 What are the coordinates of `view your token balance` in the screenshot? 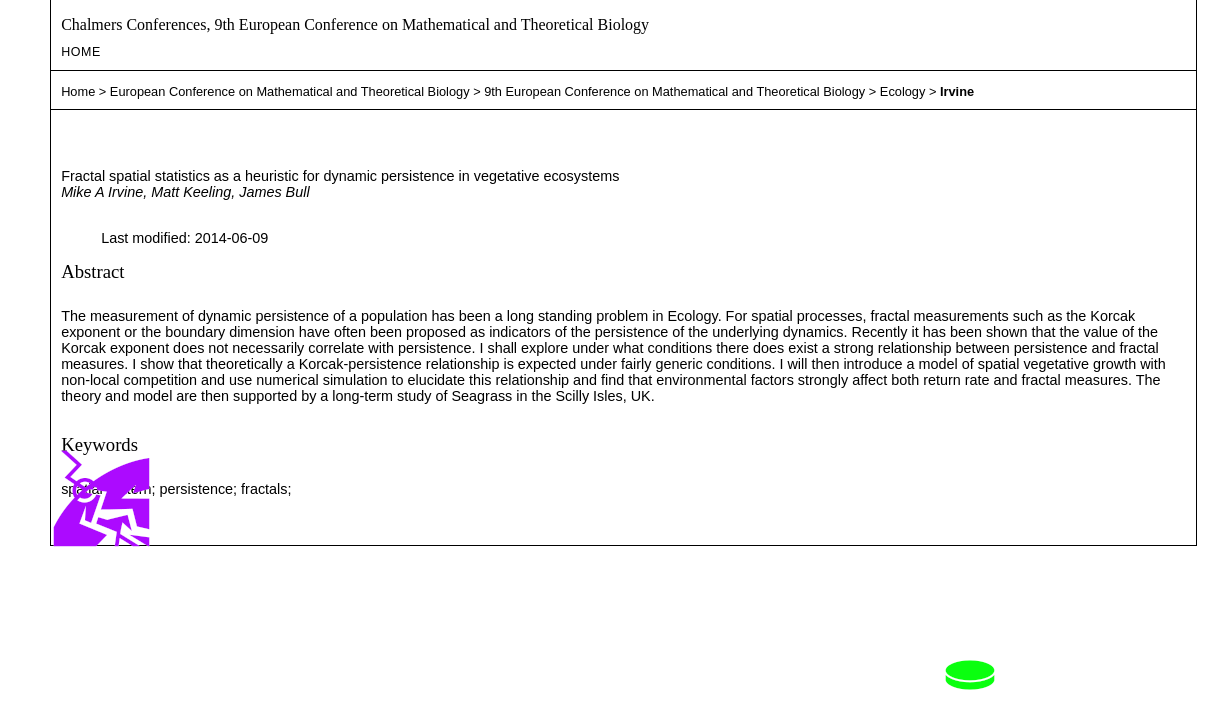 It's located at (970, 675).